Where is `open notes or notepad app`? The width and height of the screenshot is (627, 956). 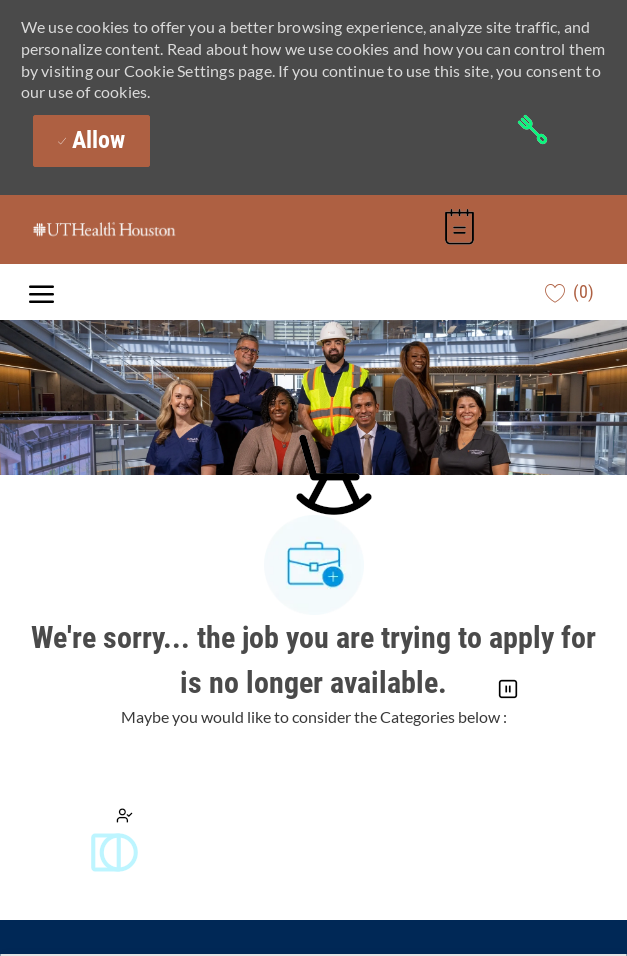 open notes or notepad app is located at coordinates (459, 227).